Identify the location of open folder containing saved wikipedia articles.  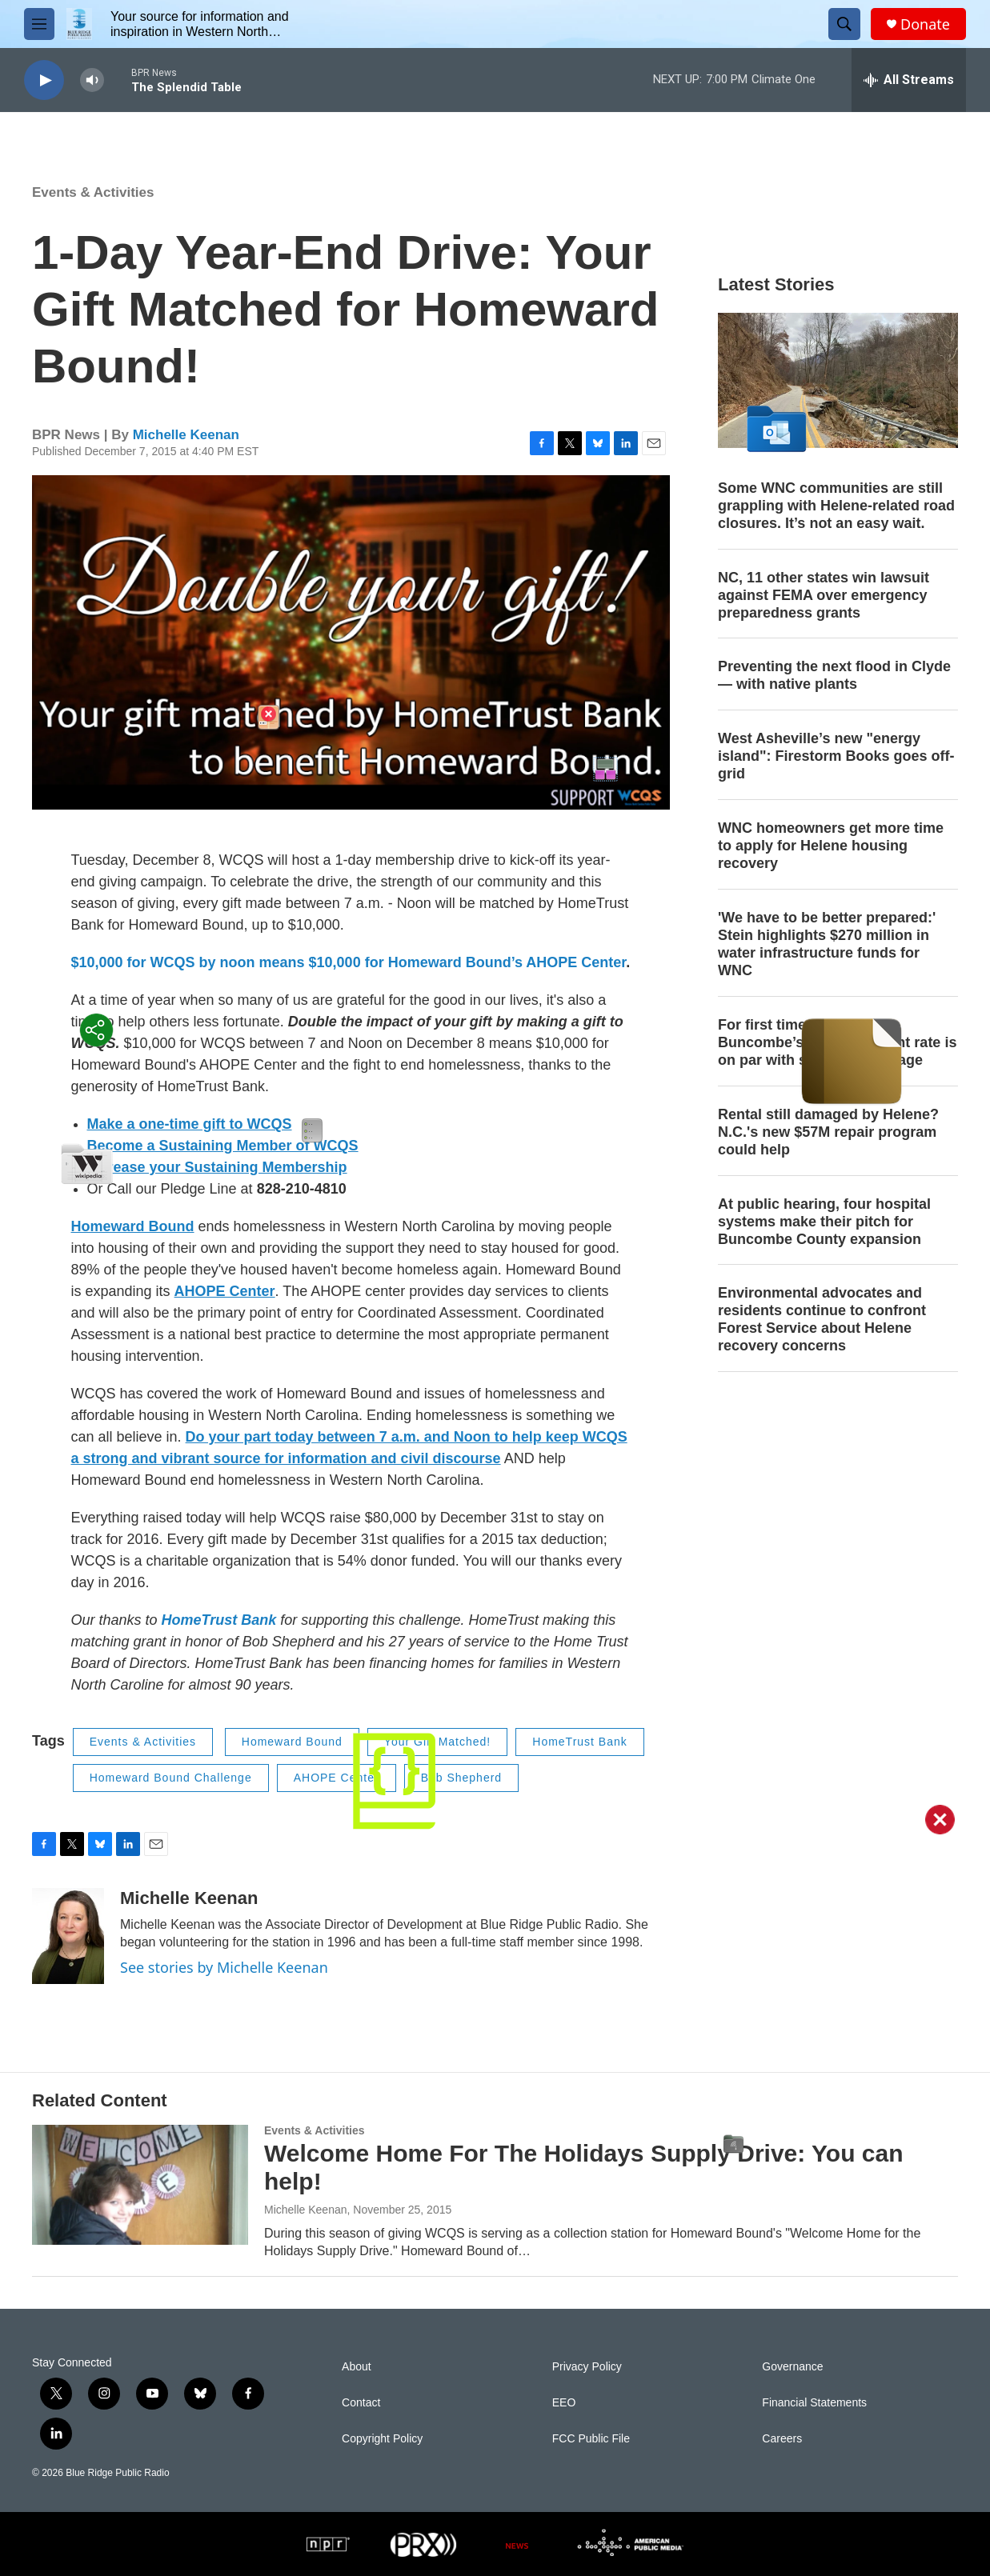
(86, 1165).